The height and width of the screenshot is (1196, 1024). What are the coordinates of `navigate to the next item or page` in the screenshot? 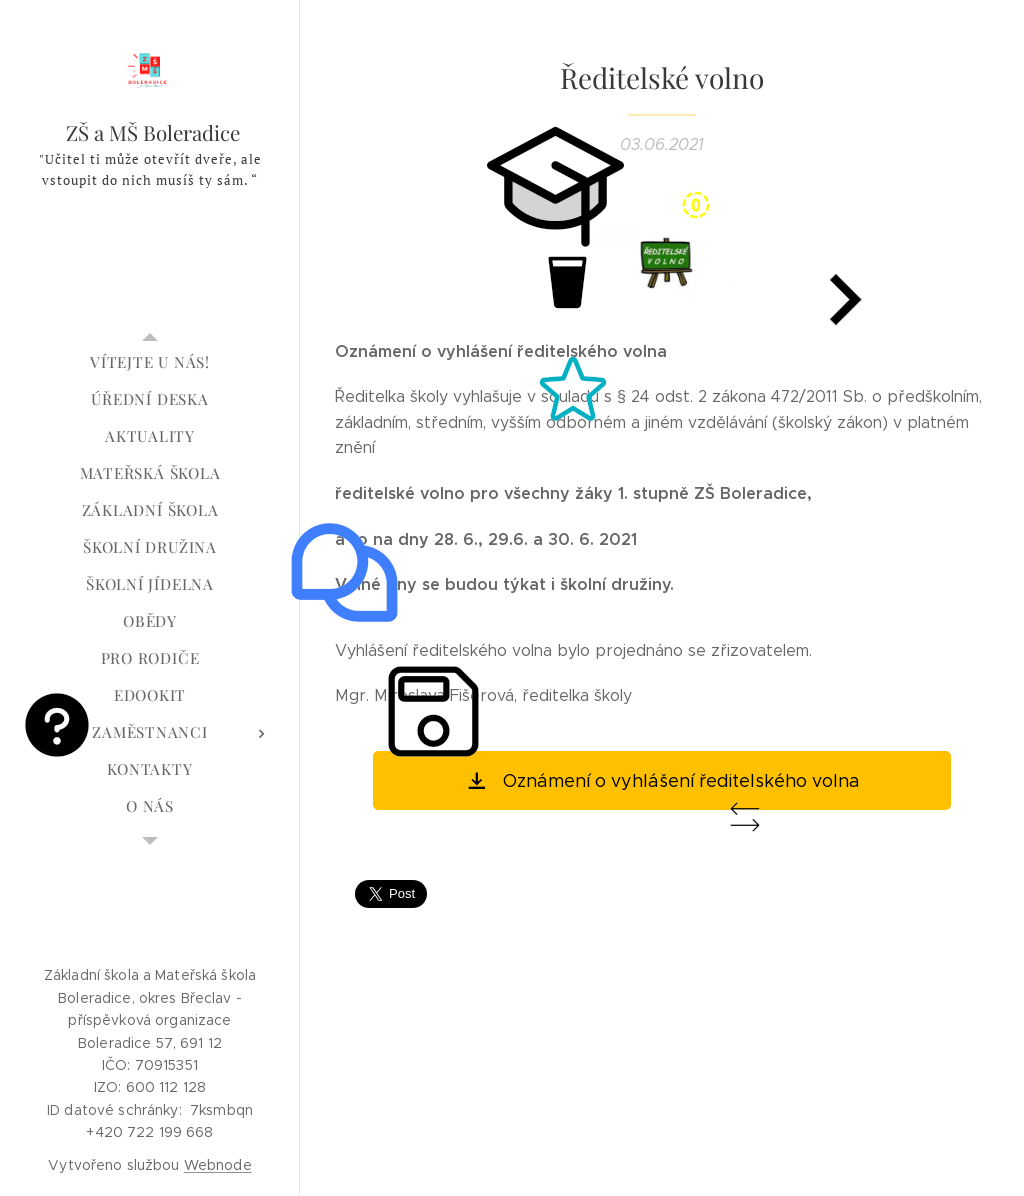 It's located at (844, 299).